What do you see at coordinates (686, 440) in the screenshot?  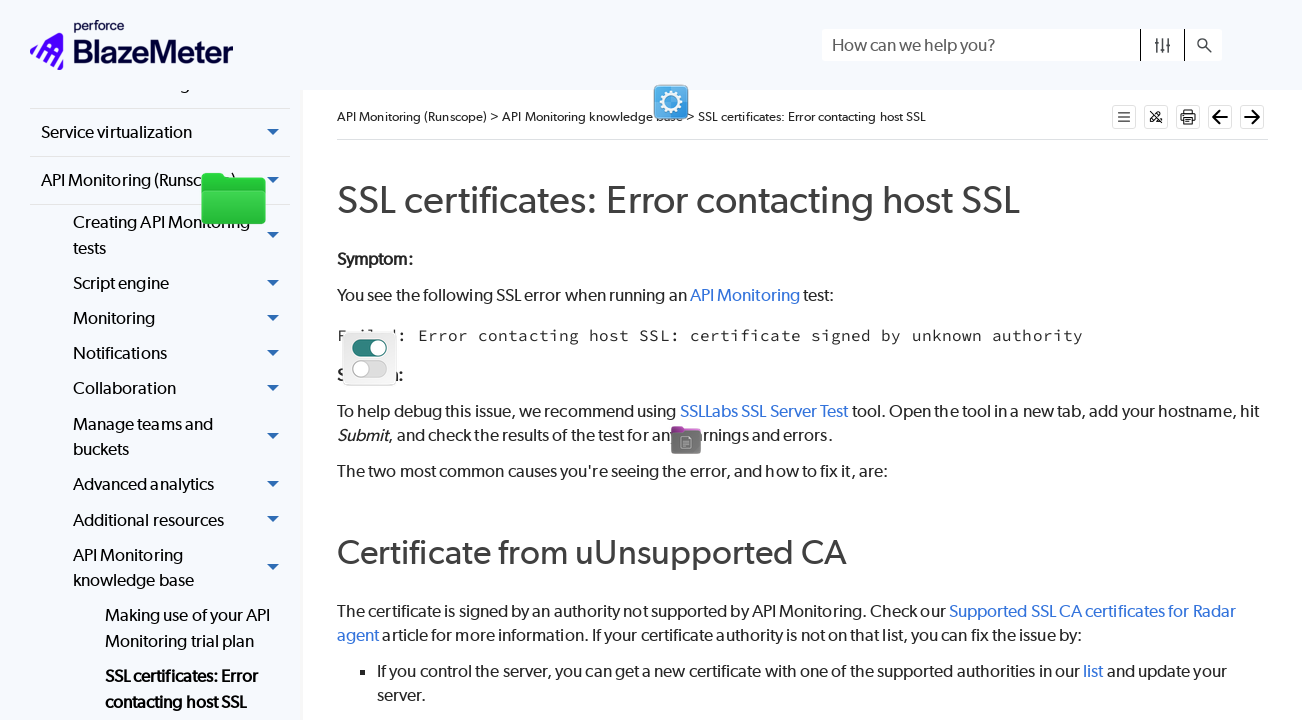 I see `open documents folder` at bounding box center [686, 440].